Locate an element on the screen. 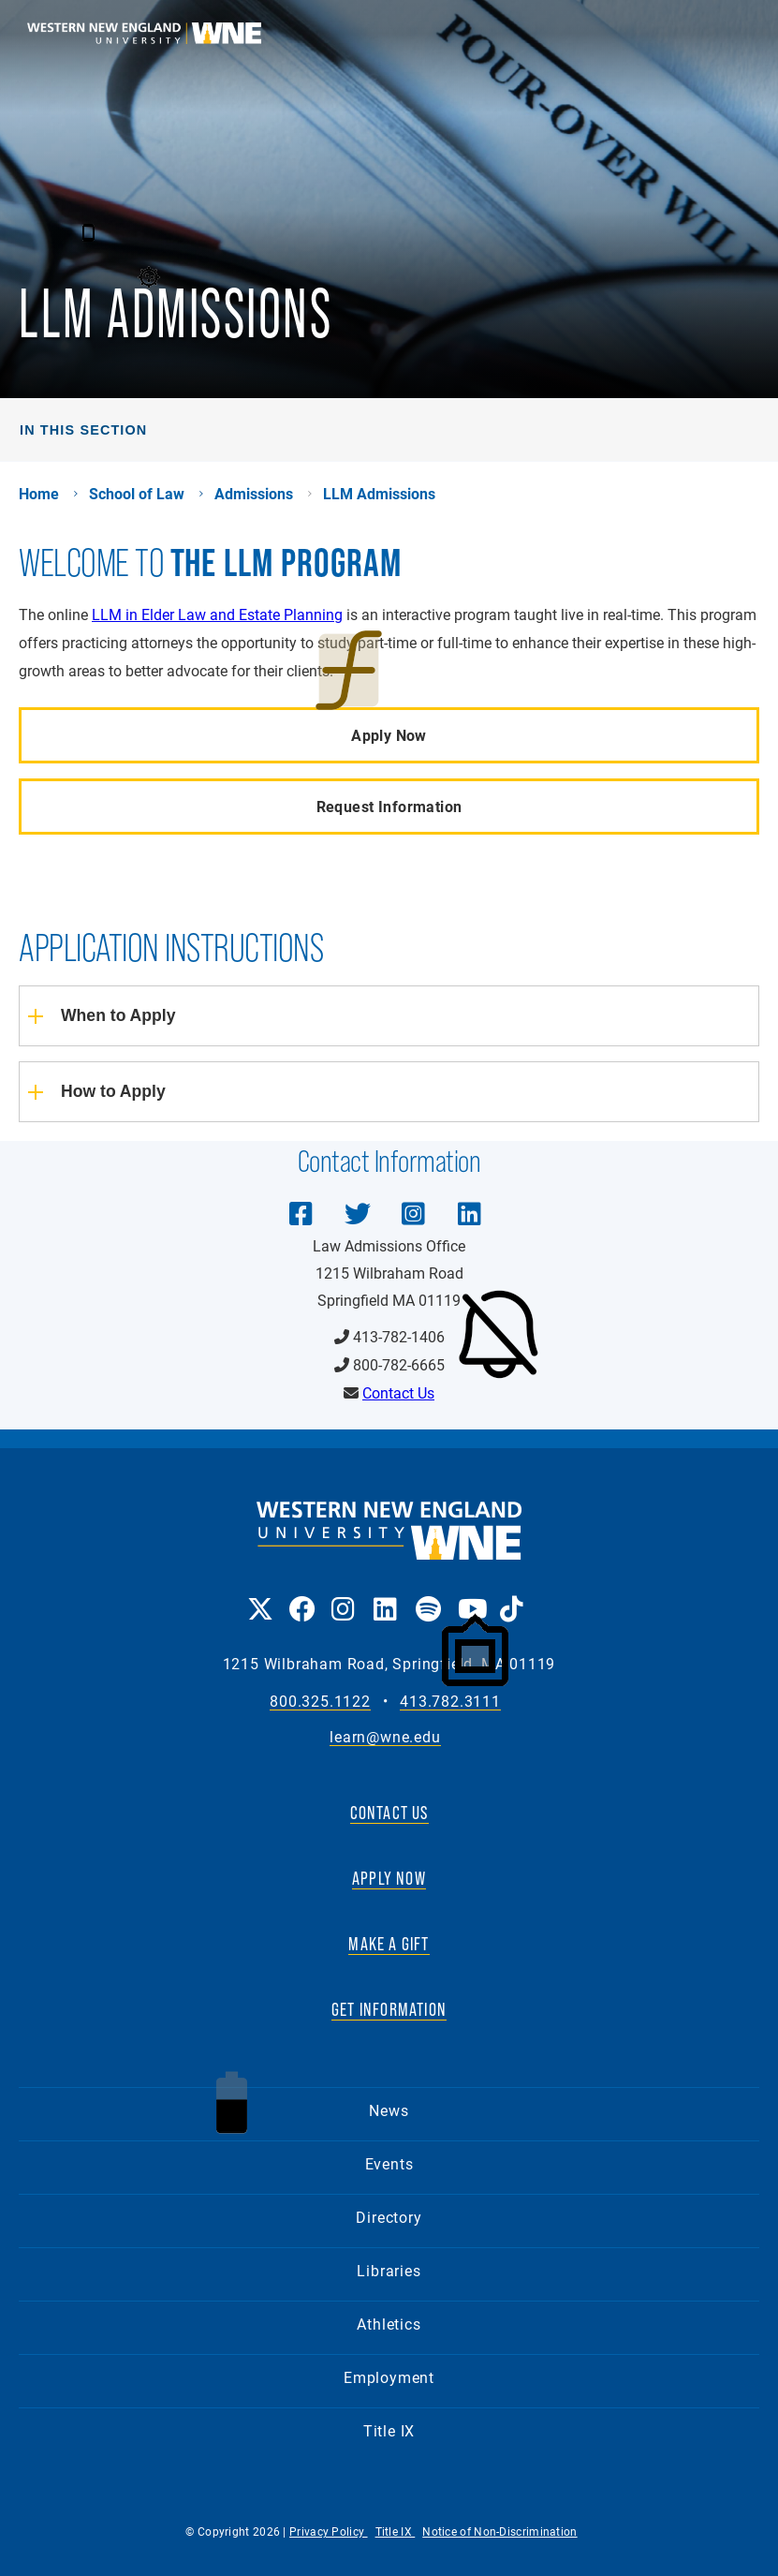 The height and width of the screenshot is (2576, 778). insert a mathematical function or formula is located at coordinates (348, 670).